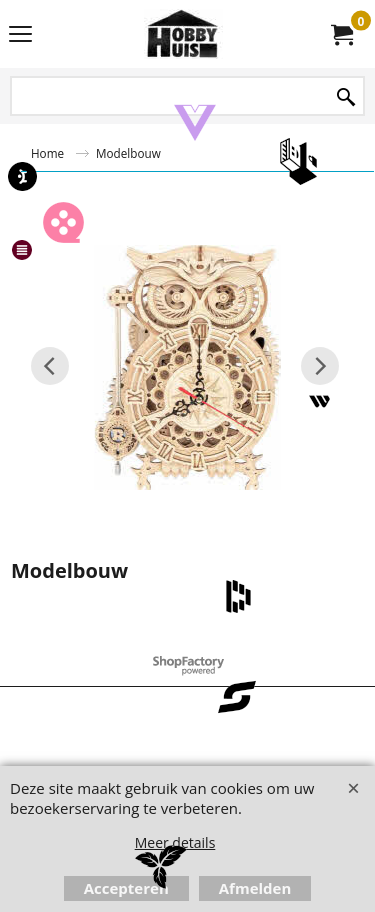  I want to click on Vue.js framework logo, so click(195, 123).